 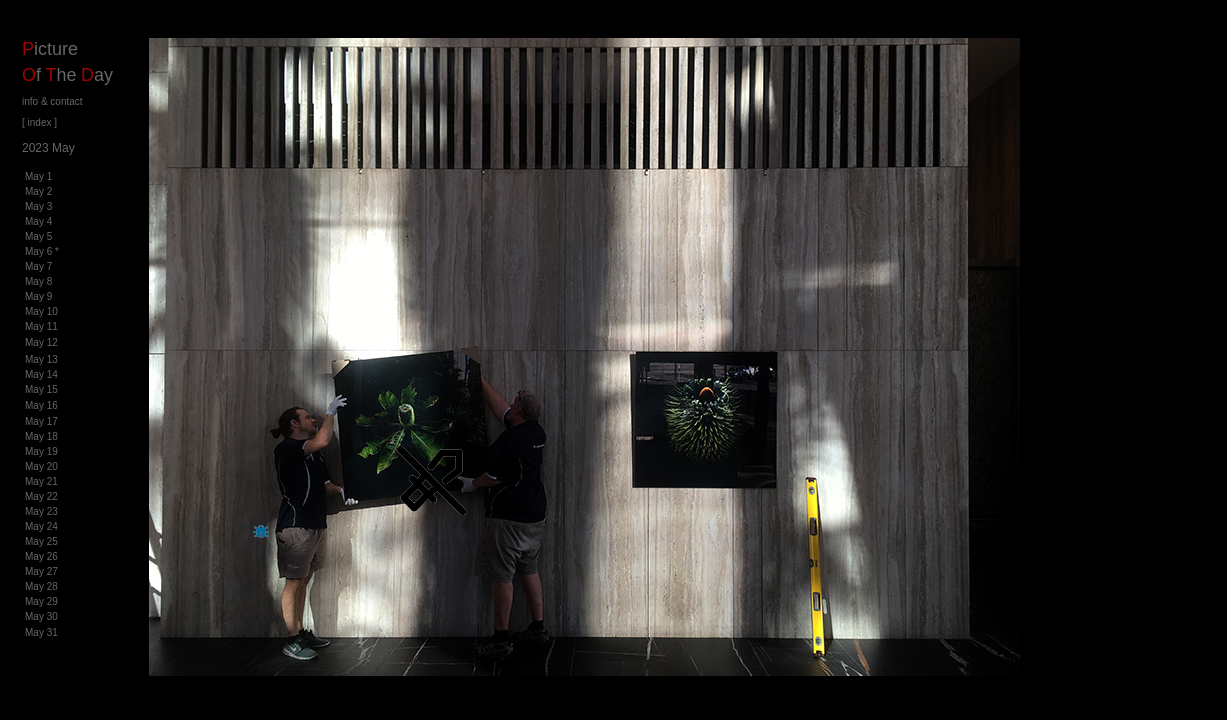 I want to click on disable combat mode, so click(x=431, y=480).